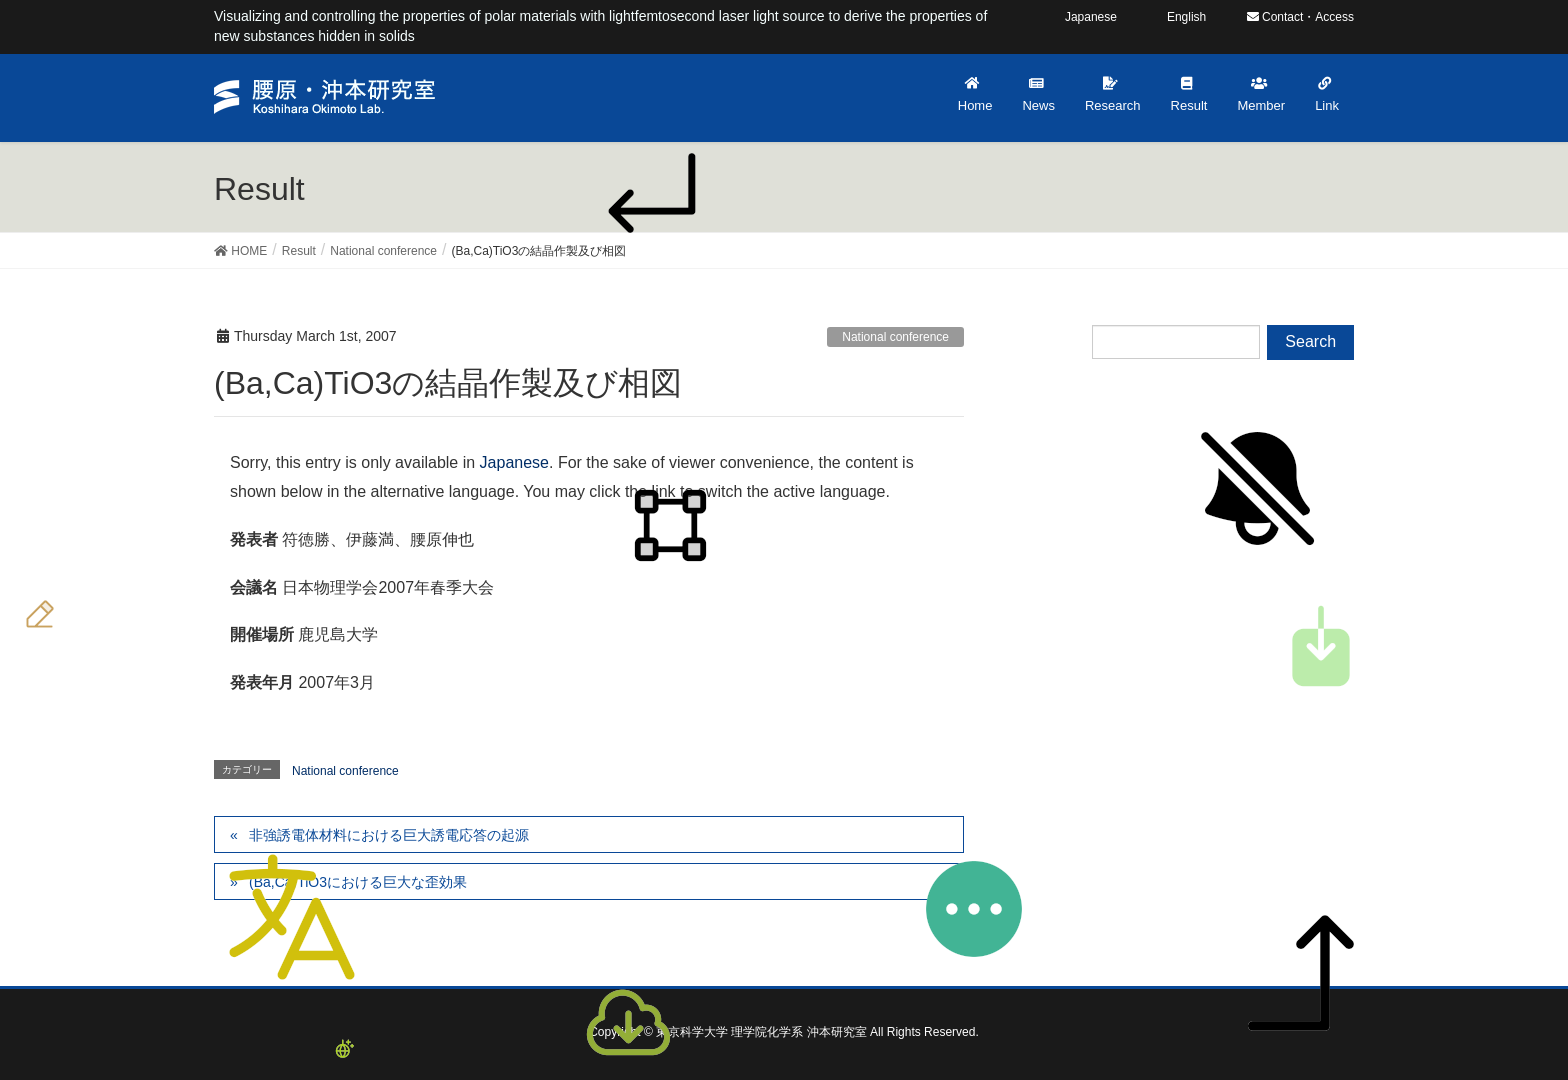  What do you see at coordinates (652, 193) in the screenshot?
I see `return or go back to previous item` at bounding box center [652, 193].